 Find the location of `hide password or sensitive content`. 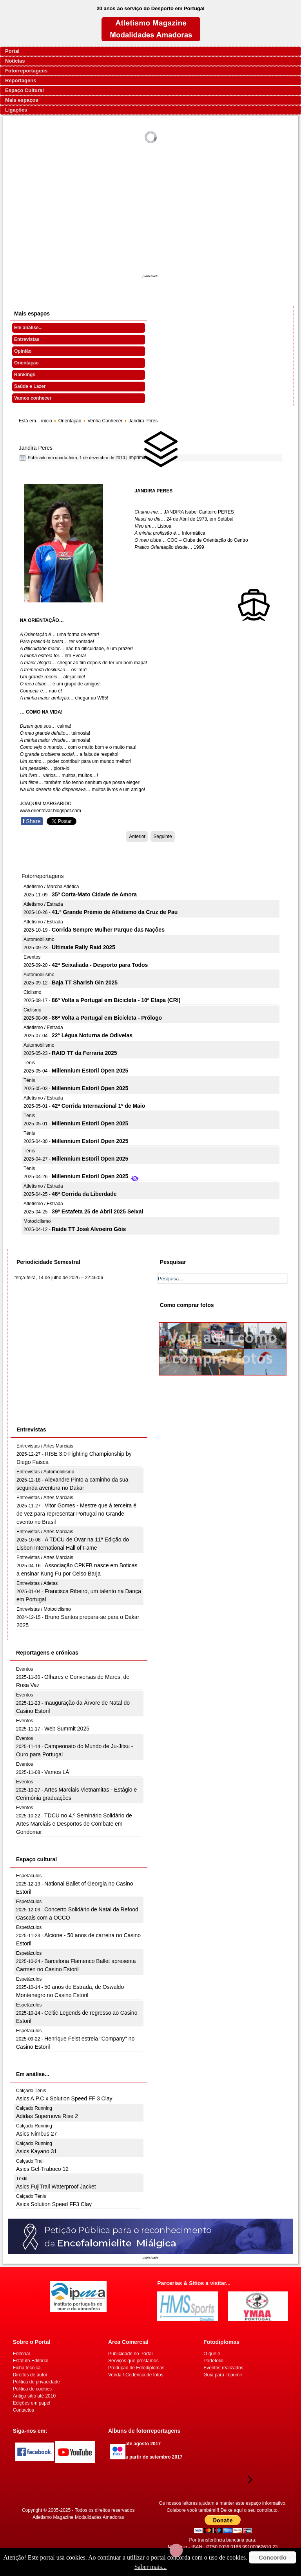

hide password or sensitive content is located at coordinates (135, 1179).